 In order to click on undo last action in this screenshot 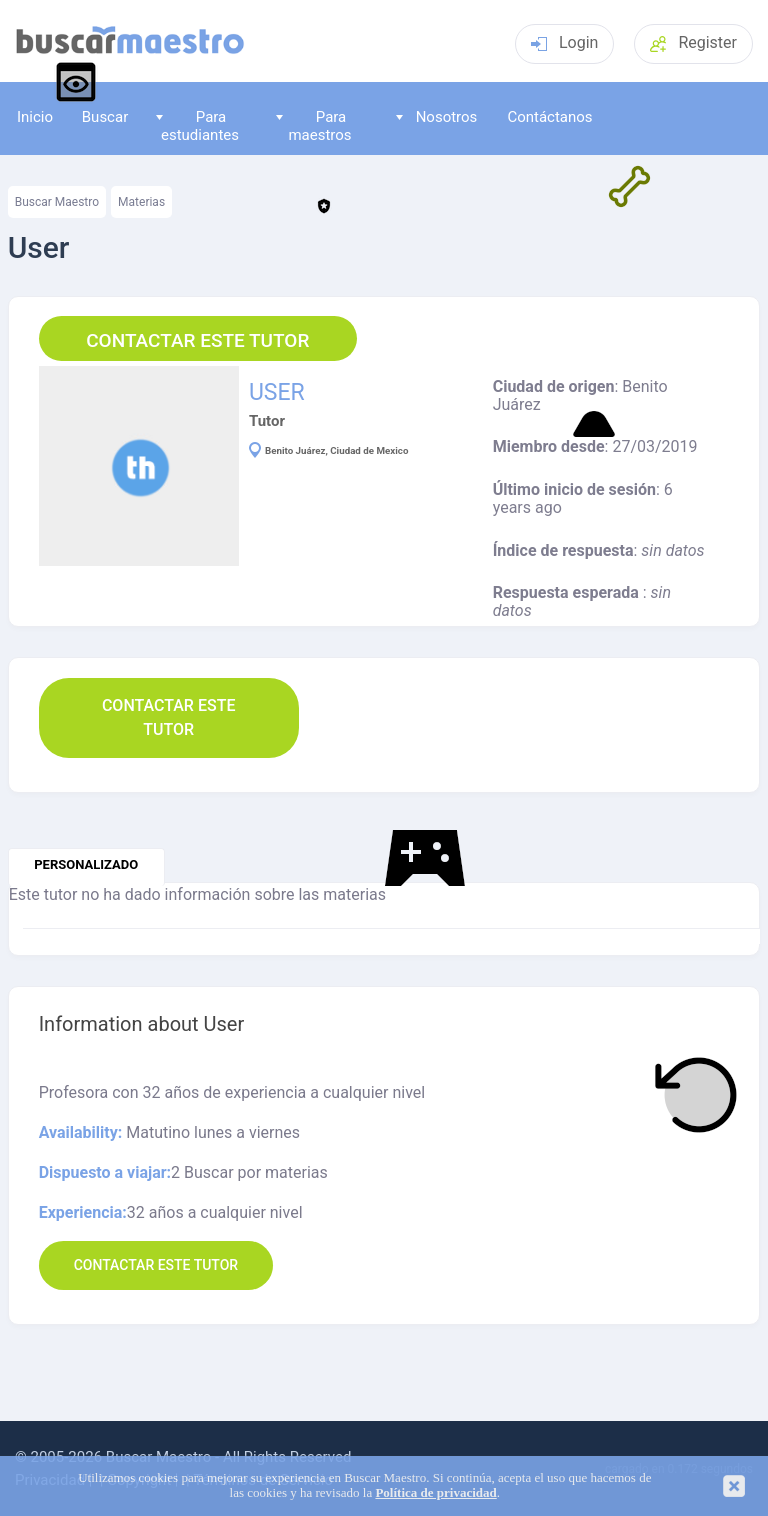, I will do `click(699, 1095)`.